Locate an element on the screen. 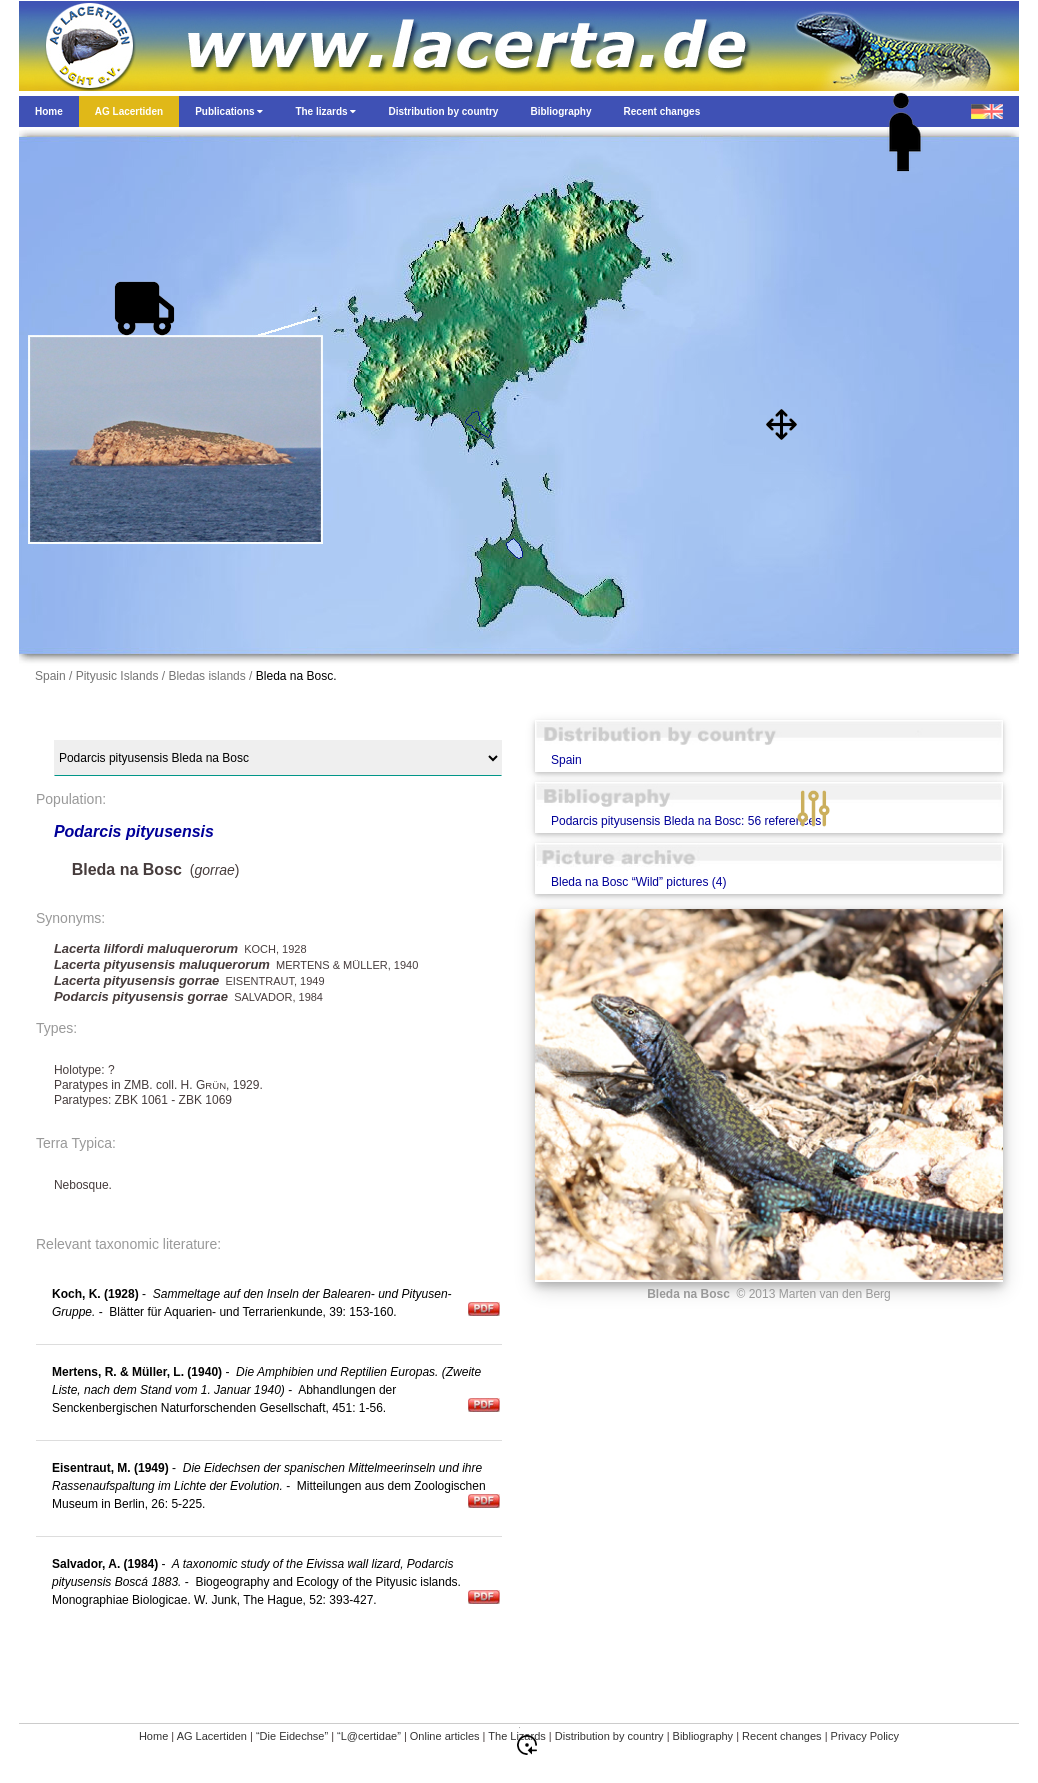 The image size is (1038, 1783). access delivery or shipping options is located at coordinates (144, 308).